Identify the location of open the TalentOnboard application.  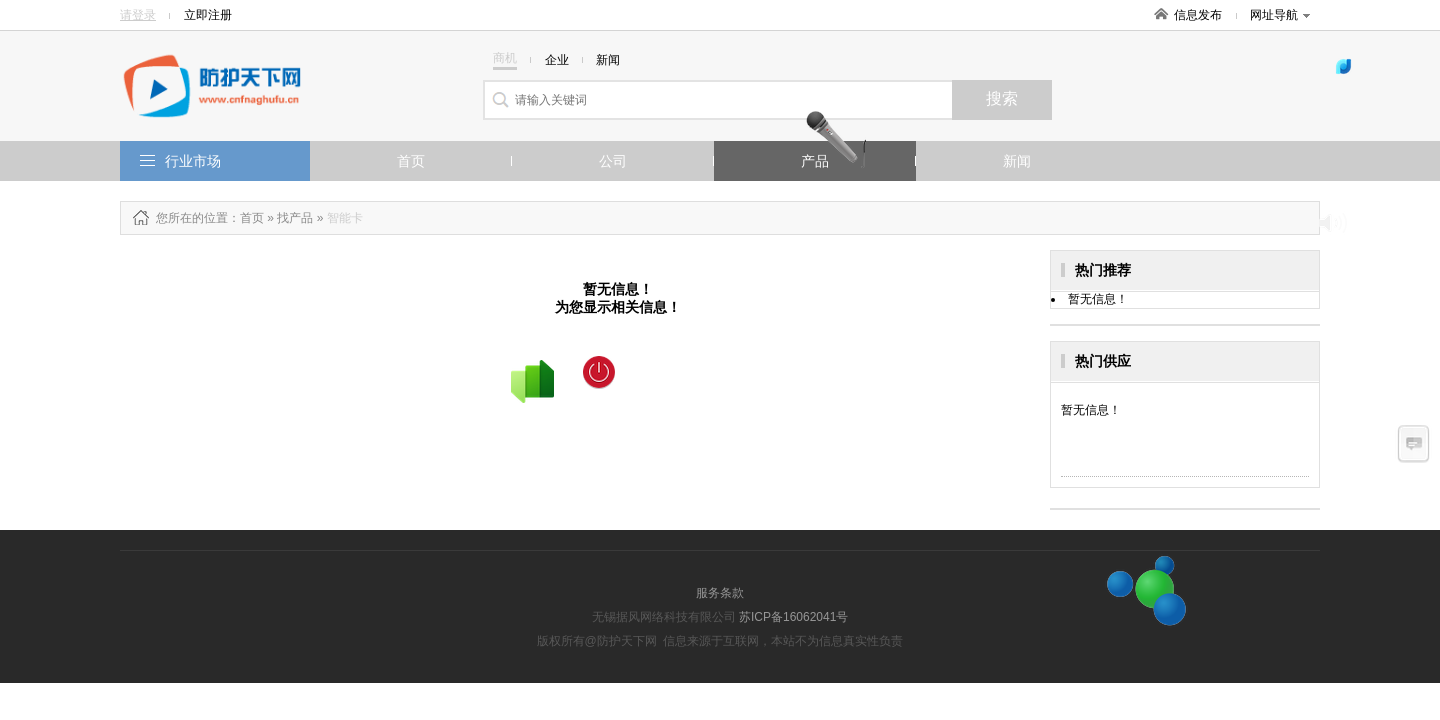
(1343, 66).